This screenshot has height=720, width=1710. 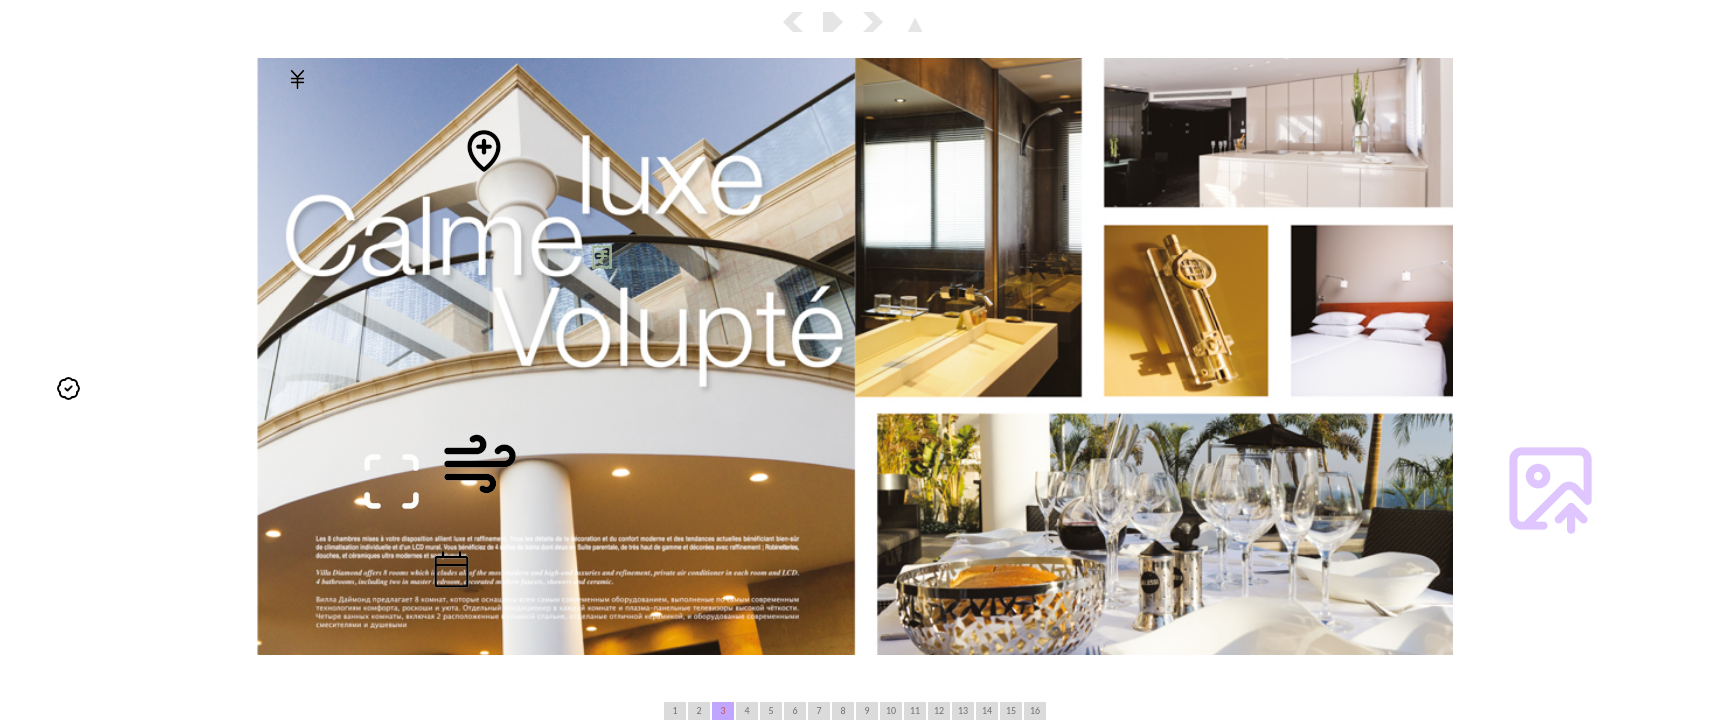 I want to click on indicates a verified account or profile, so click(x=68, y=388).